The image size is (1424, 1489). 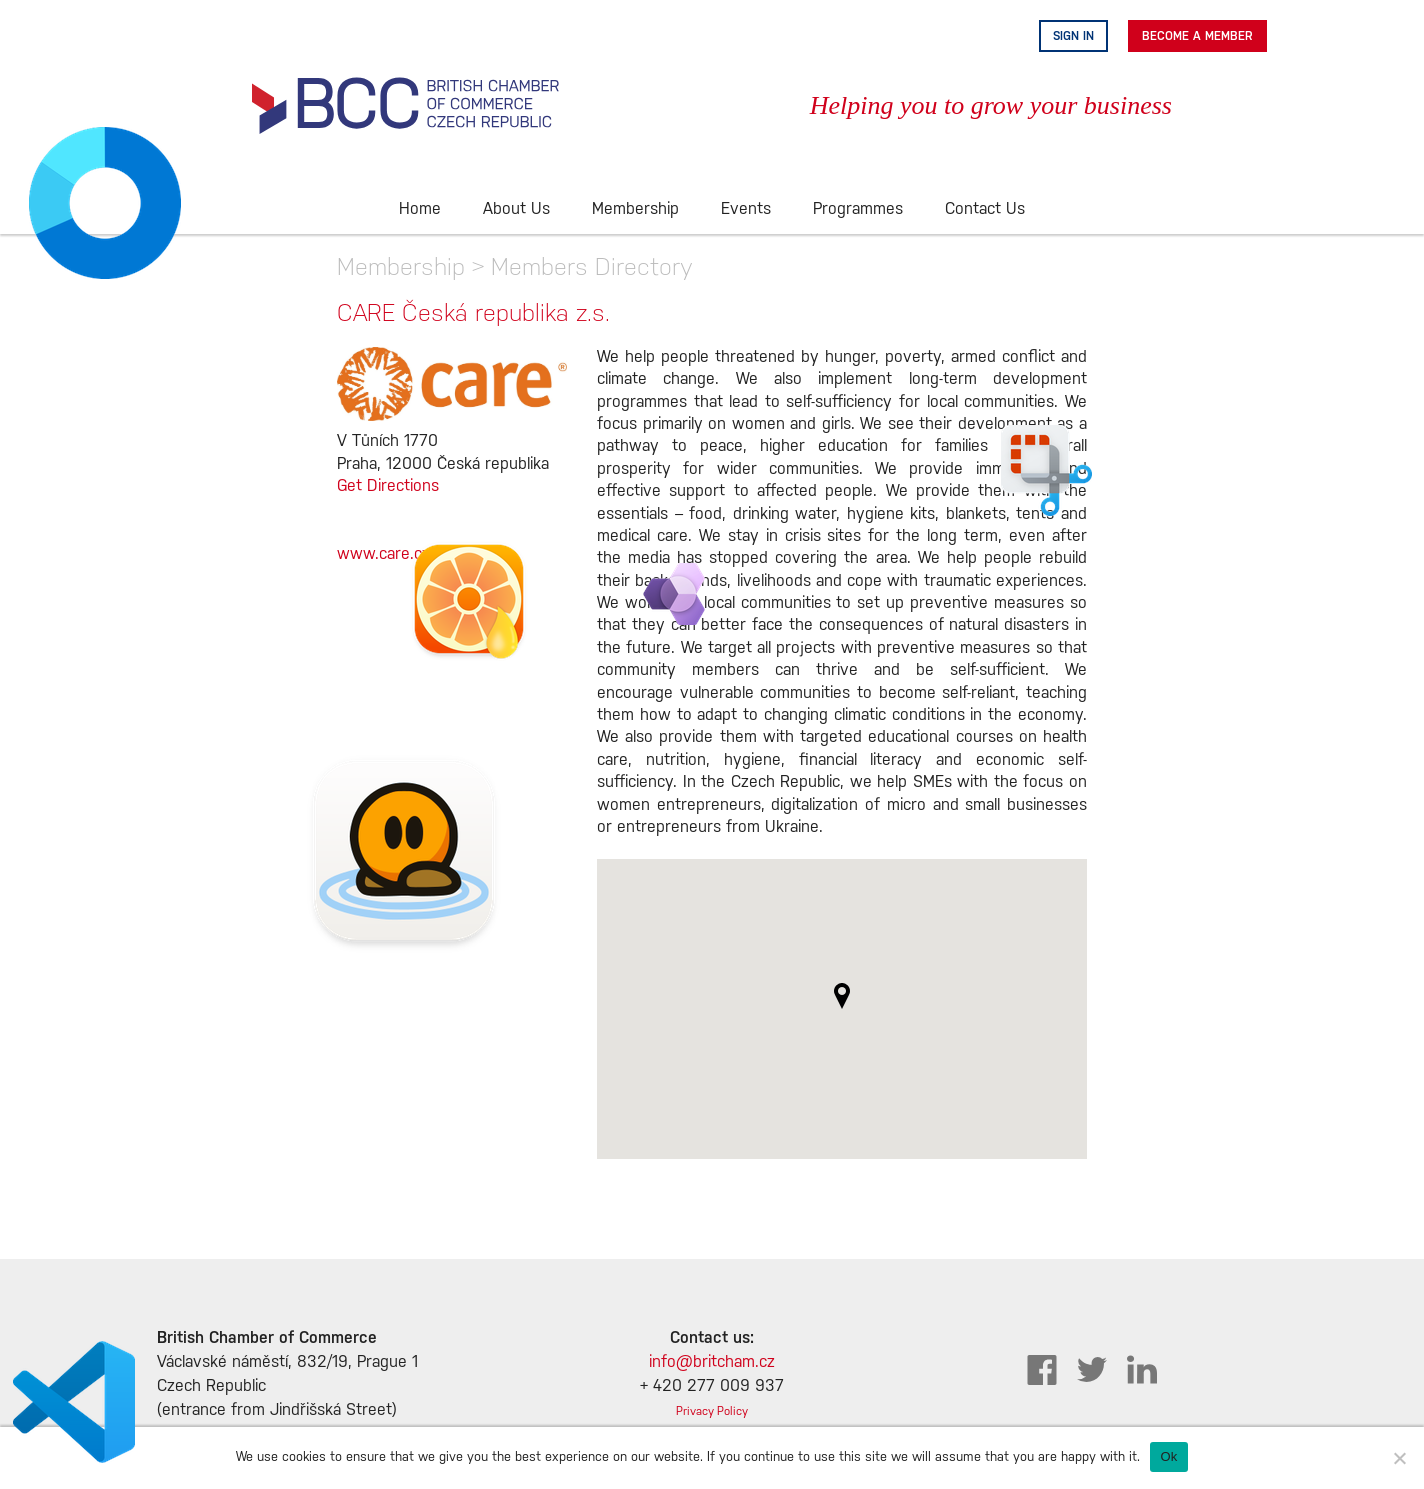 What do you see at coordinates (1046, 470) in the screenshot?
I see `open snipping tool to capture a screenshot` at bounding box center [1046, 470].